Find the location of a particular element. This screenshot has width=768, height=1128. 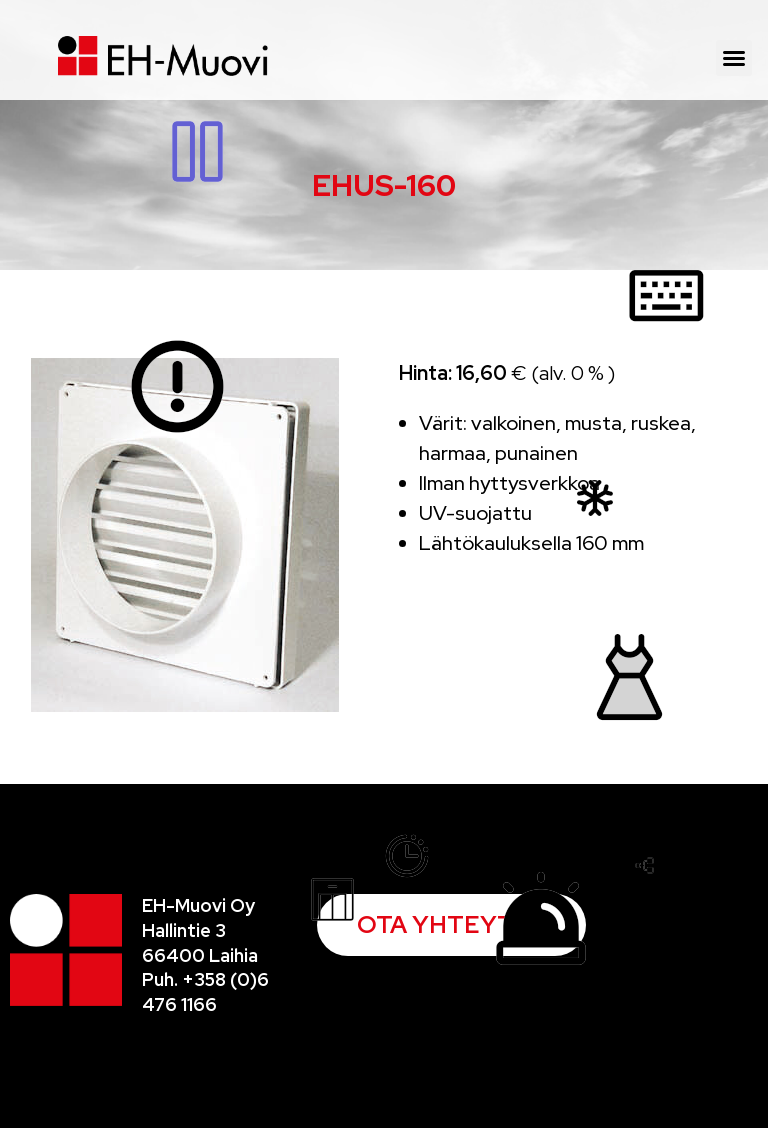

switch to column view layout is located at coordinates (197, 151).